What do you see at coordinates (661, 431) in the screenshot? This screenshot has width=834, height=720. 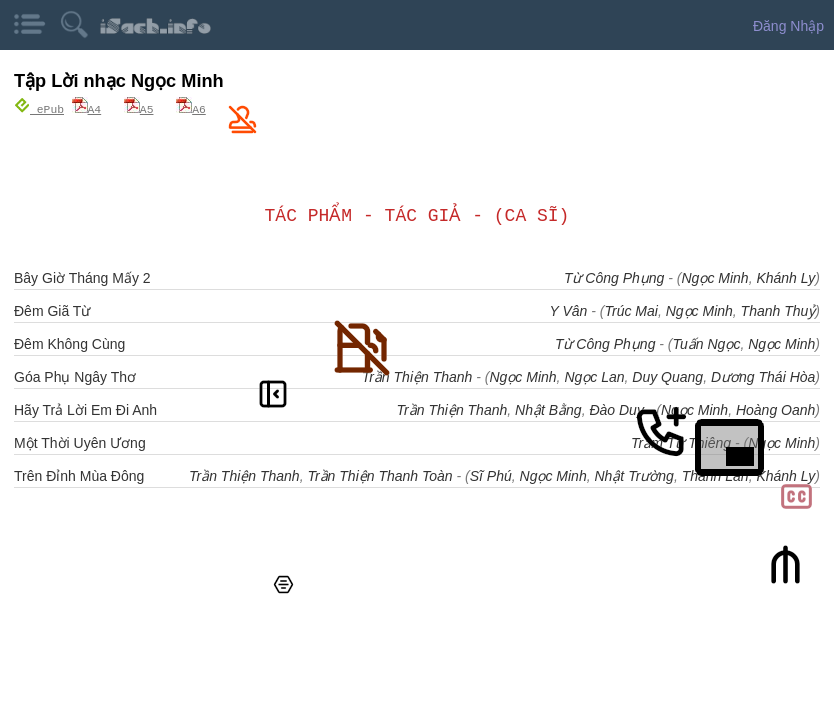 I see `add a new contact` at bounding box center [661, 431].